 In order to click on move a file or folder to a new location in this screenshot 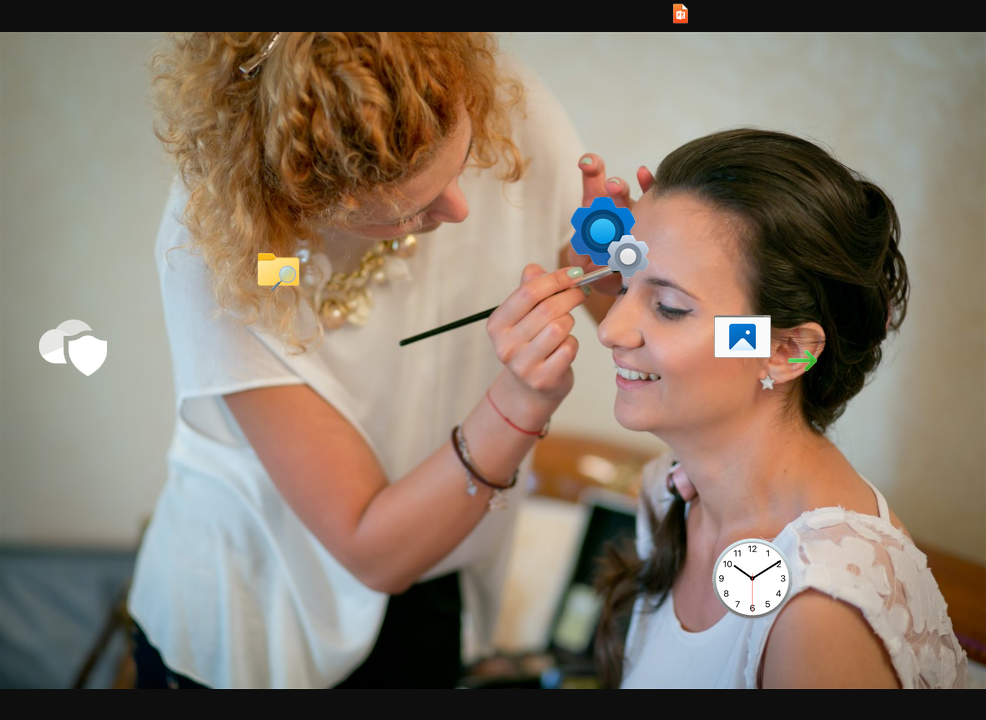, I will do `click(802, 360)`.